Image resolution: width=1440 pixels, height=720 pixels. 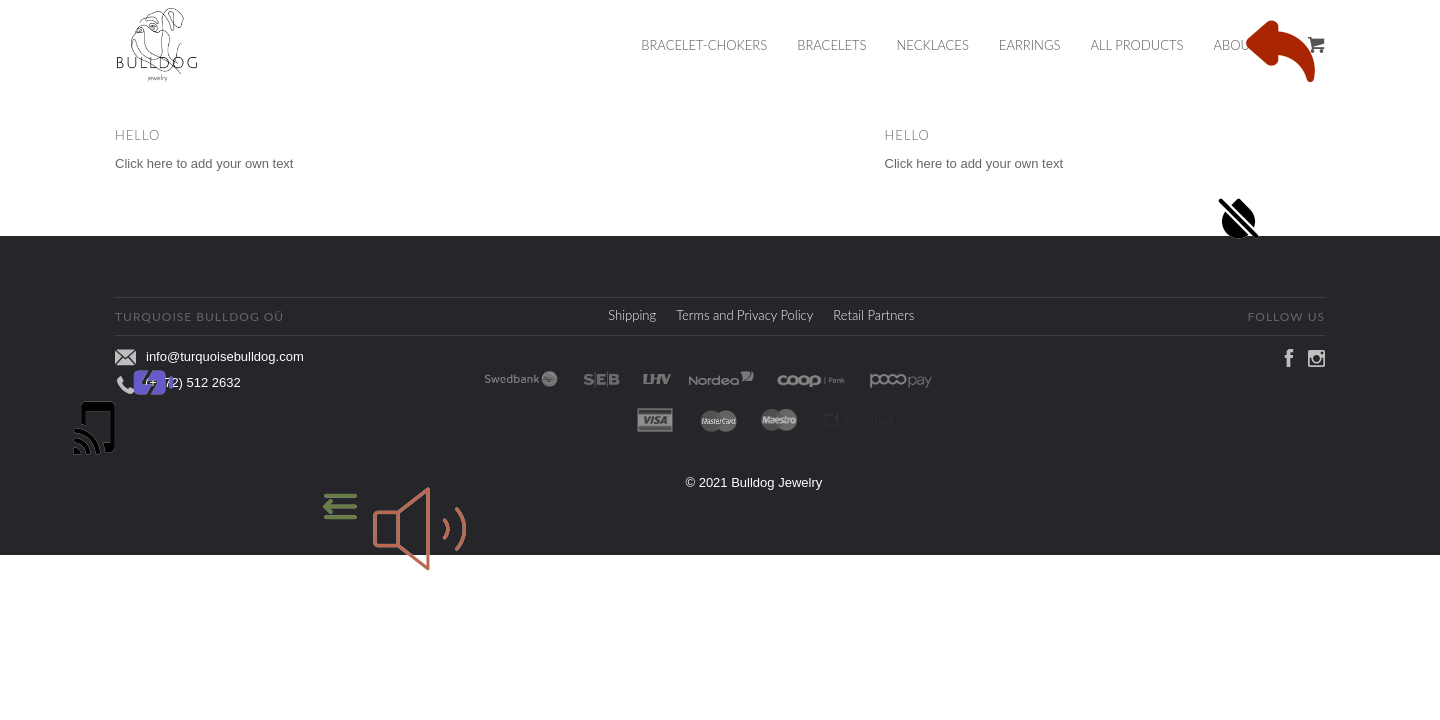 What do you see at coordinates (418, 529) in the screenshot?
I see `increase or adjust volume level` at bounding box center [418, 529].